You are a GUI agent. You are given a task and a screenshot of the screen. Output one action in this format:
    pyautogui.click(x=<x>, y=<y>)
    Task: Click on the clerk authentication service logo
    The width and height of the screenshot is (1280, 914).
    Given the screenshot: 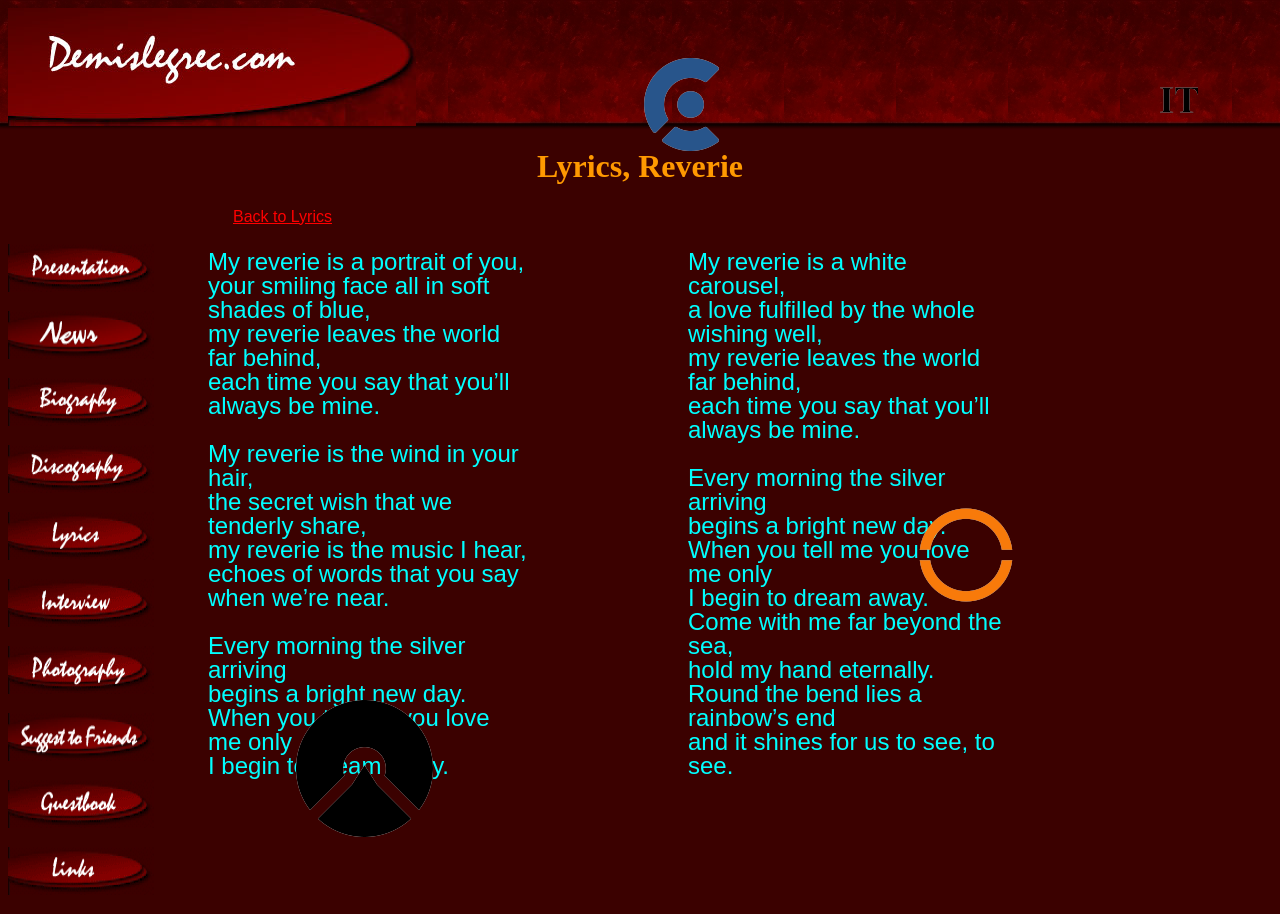 What is the action you would take?
    pyautogui.click(x=681, y=104)
    